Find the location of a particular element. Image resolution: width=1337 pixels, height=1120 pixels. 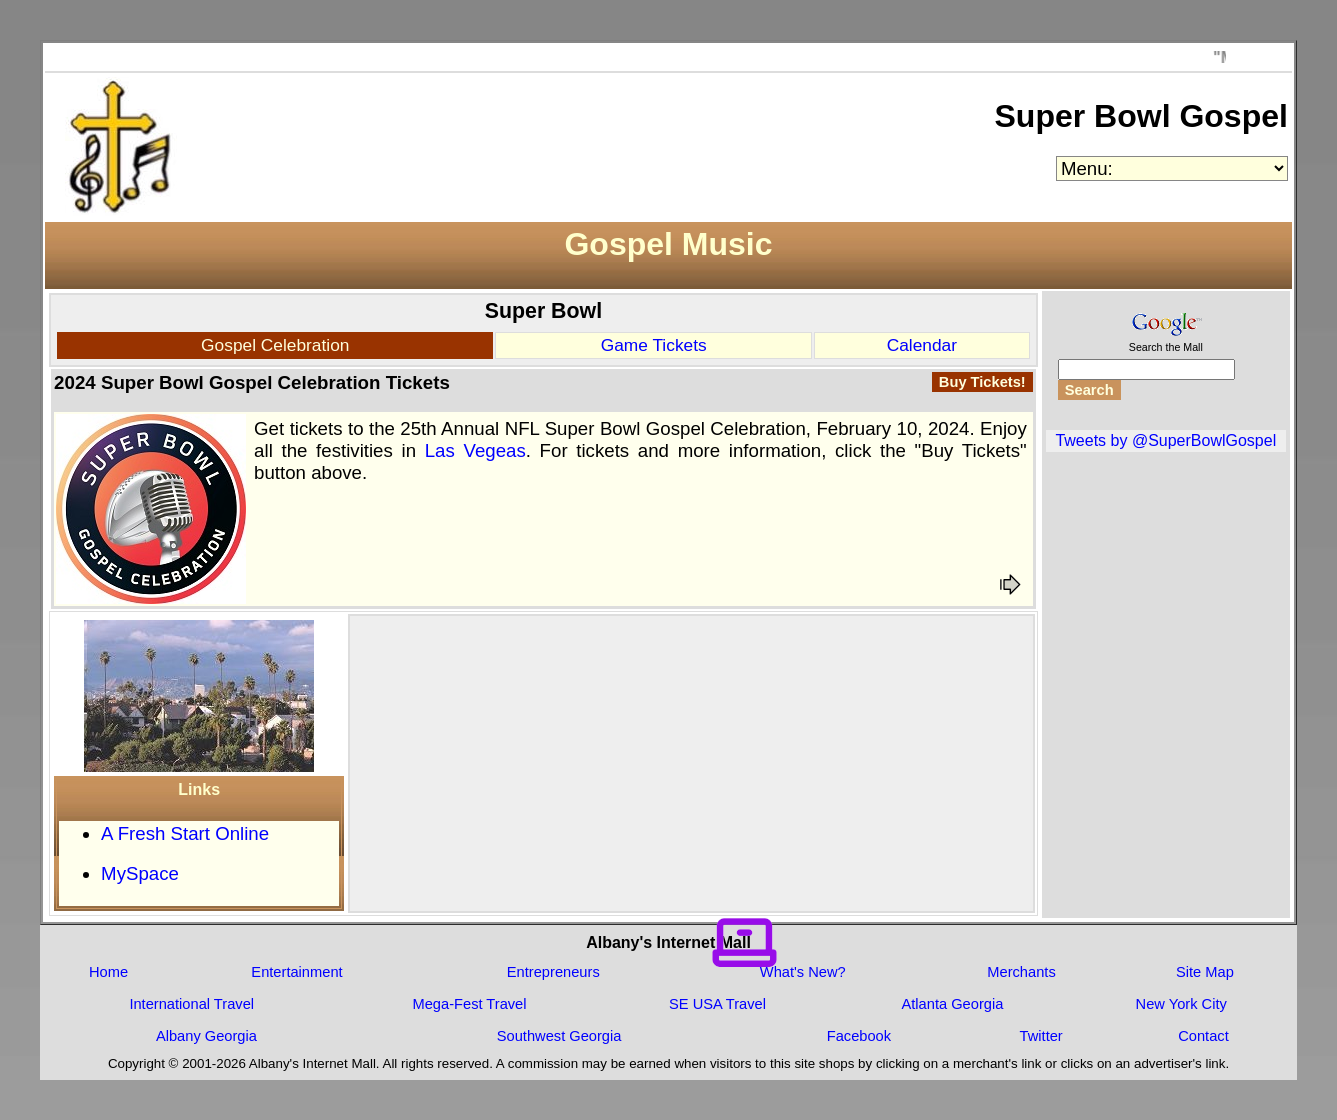

switch to desktop view is located at coordinates (744, 941).